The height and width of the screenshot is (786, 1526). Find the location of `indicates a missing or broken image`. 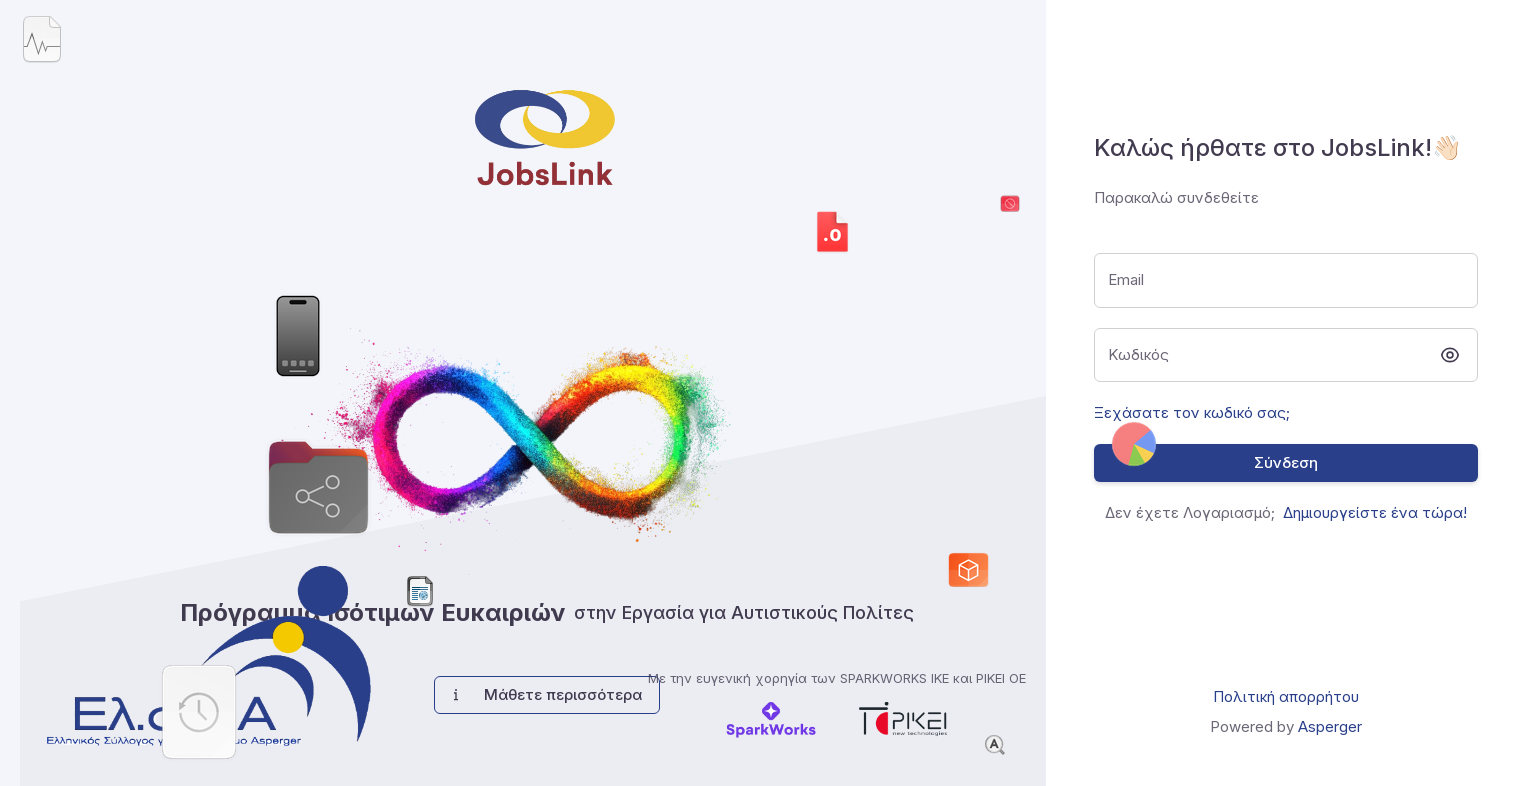

indicates a missing or broken image is located at coordinates (1010, 203).